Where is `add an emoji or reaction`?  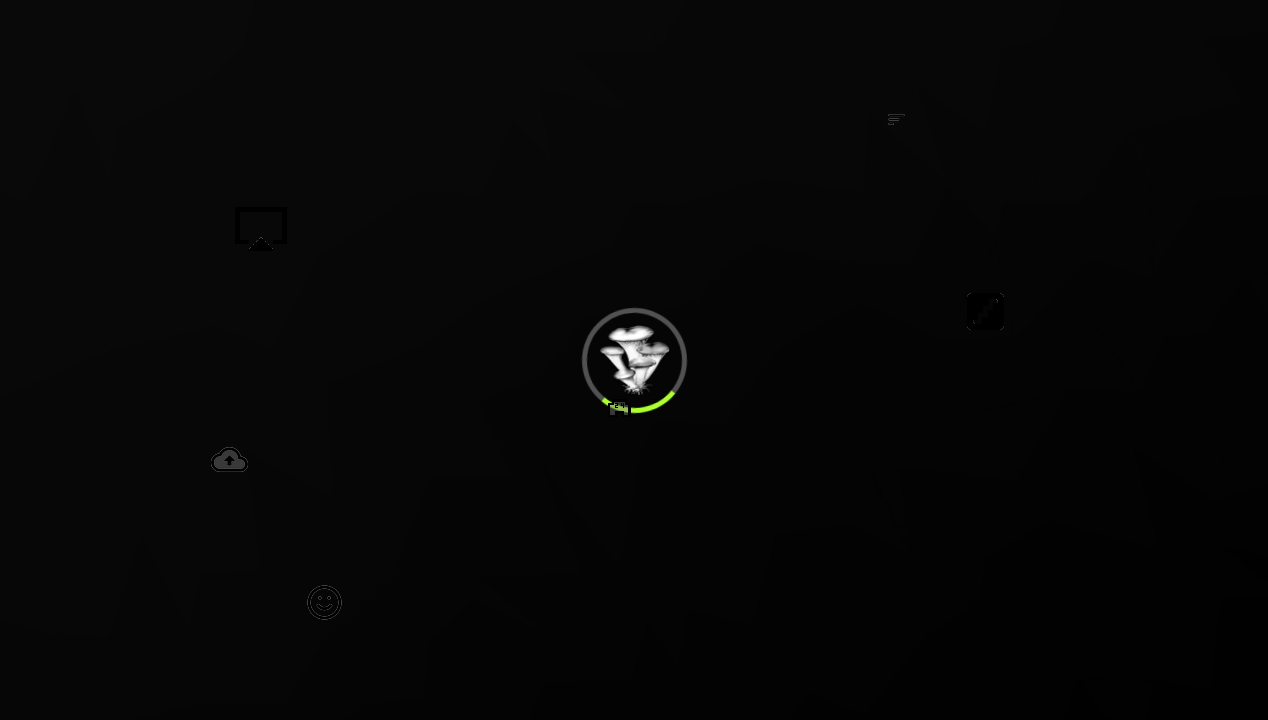
add an emoji or reaction is located at coordinates (324, 602).